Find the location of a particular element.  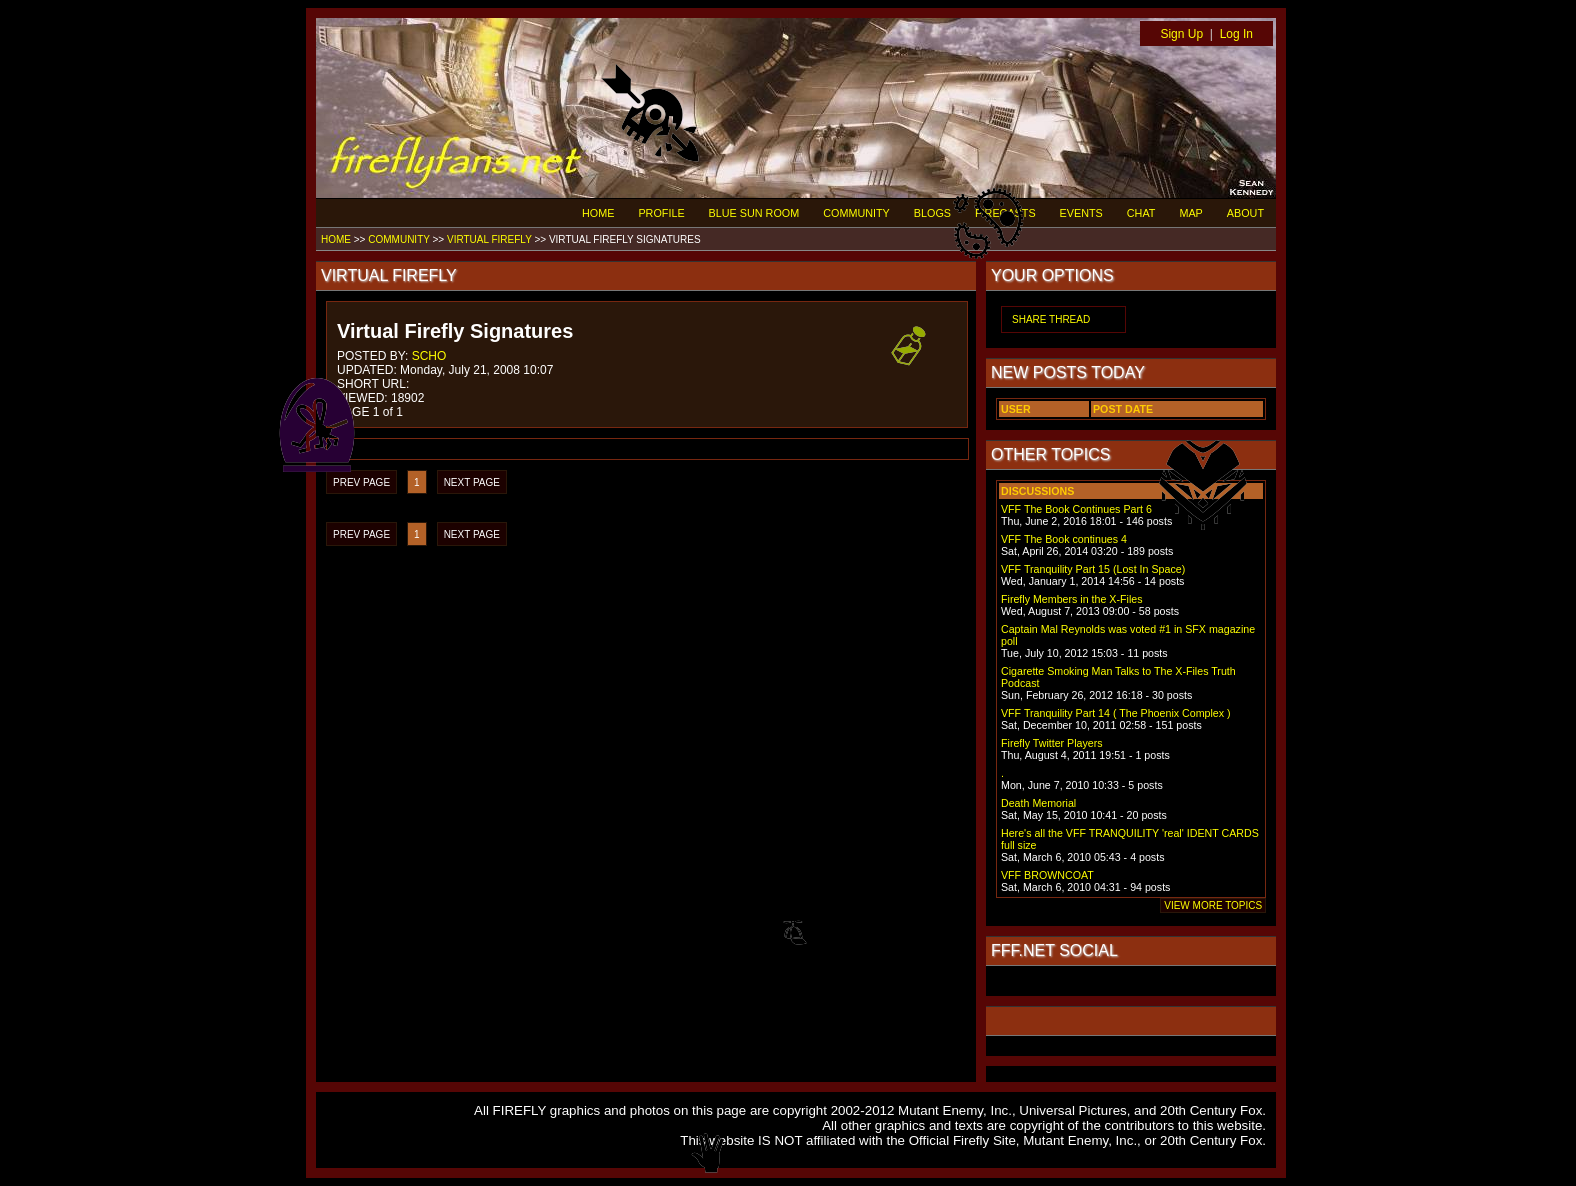

select poncho clothing item is located at coordinates (1203, 485).